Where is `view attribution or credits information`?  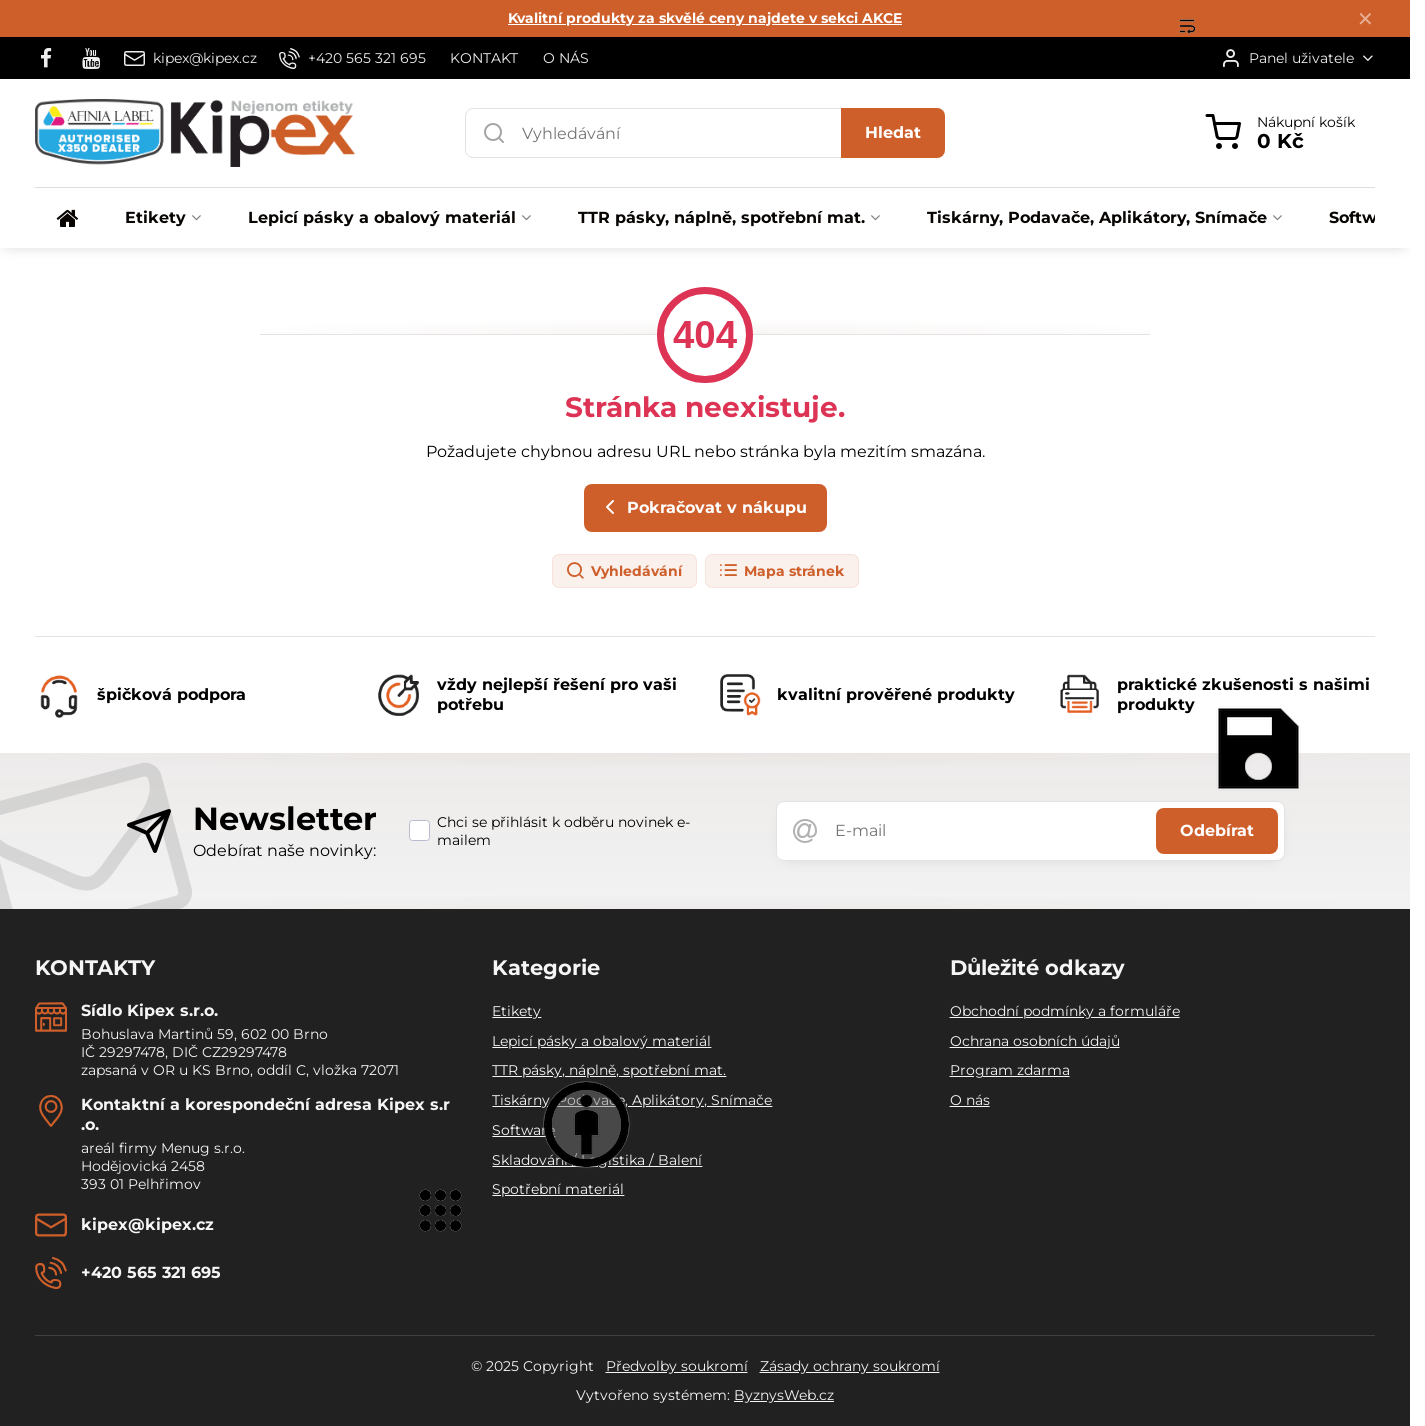
view attribution or credits information is located at coordinates (586, 1124).